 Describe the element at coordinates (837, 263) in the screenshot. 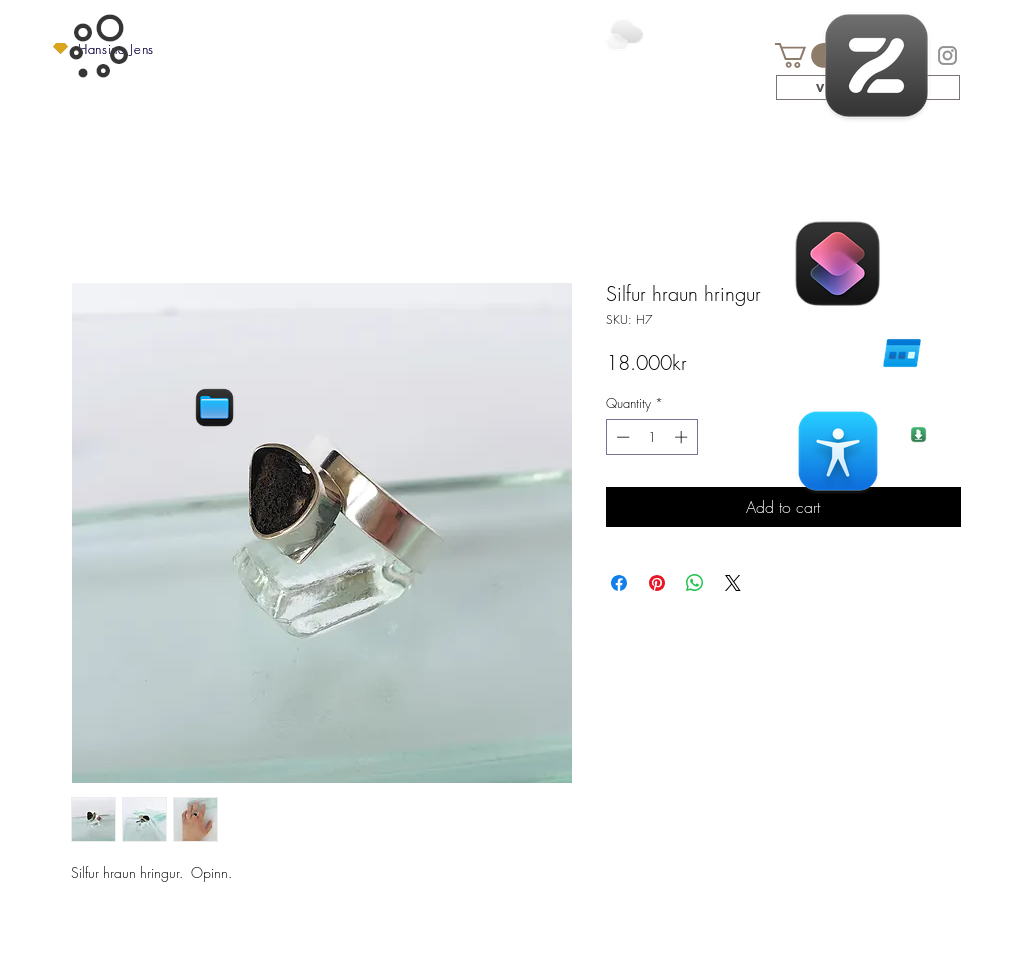

I see `open the shortcuts app` at that location.